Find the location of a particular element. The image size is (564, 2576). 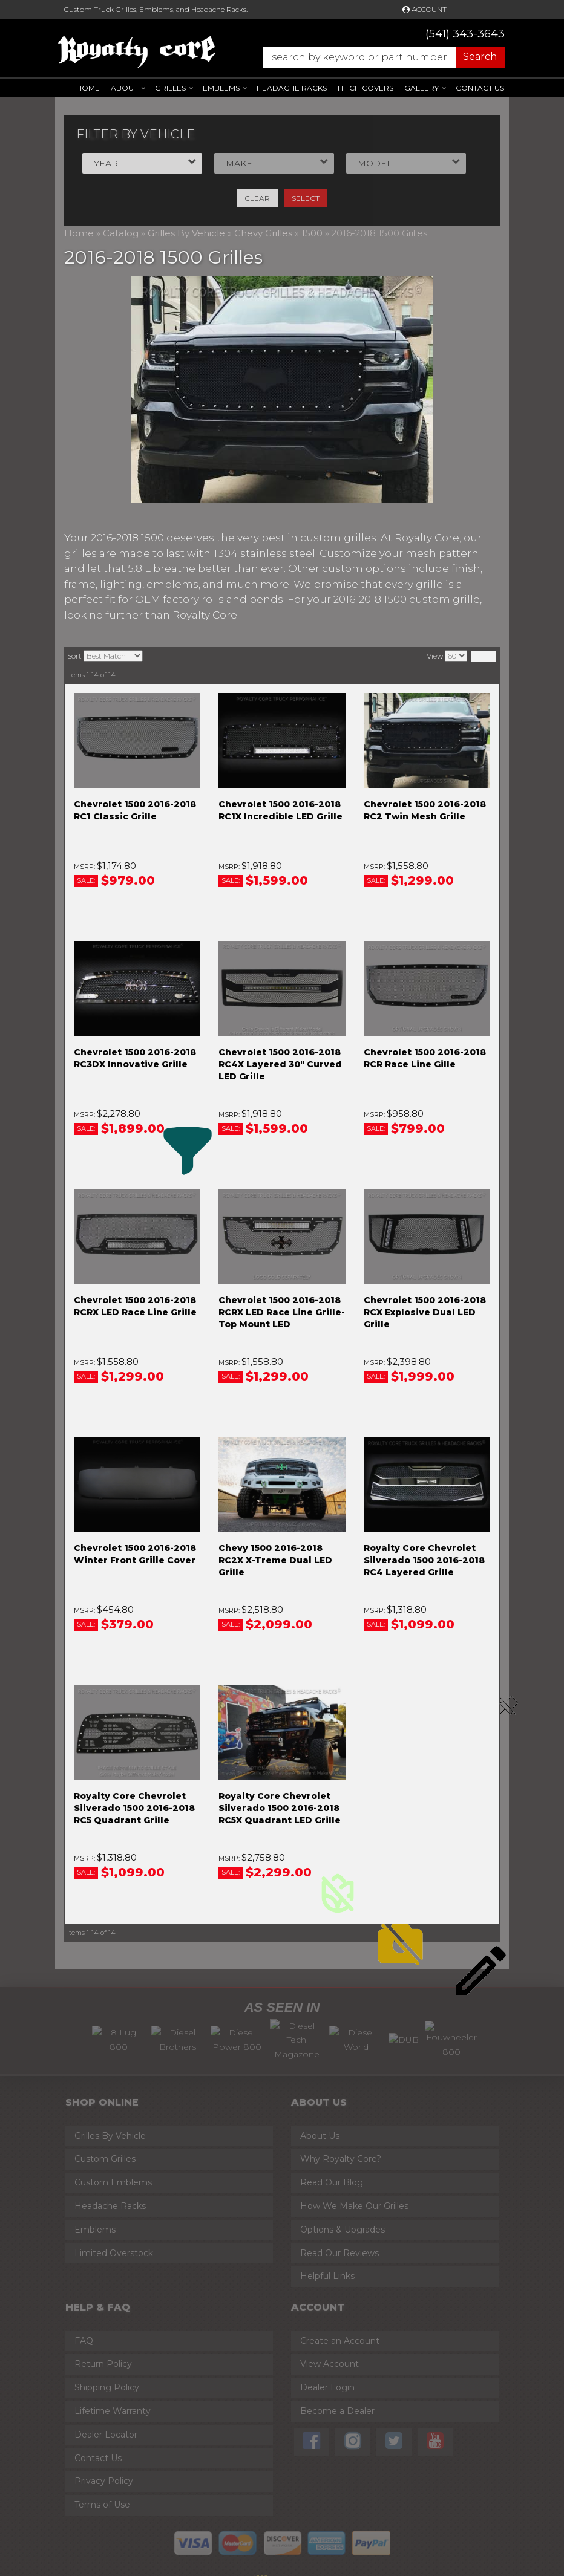

indicates gluten-free or grain-free option is located at coordinates (338, 1894).